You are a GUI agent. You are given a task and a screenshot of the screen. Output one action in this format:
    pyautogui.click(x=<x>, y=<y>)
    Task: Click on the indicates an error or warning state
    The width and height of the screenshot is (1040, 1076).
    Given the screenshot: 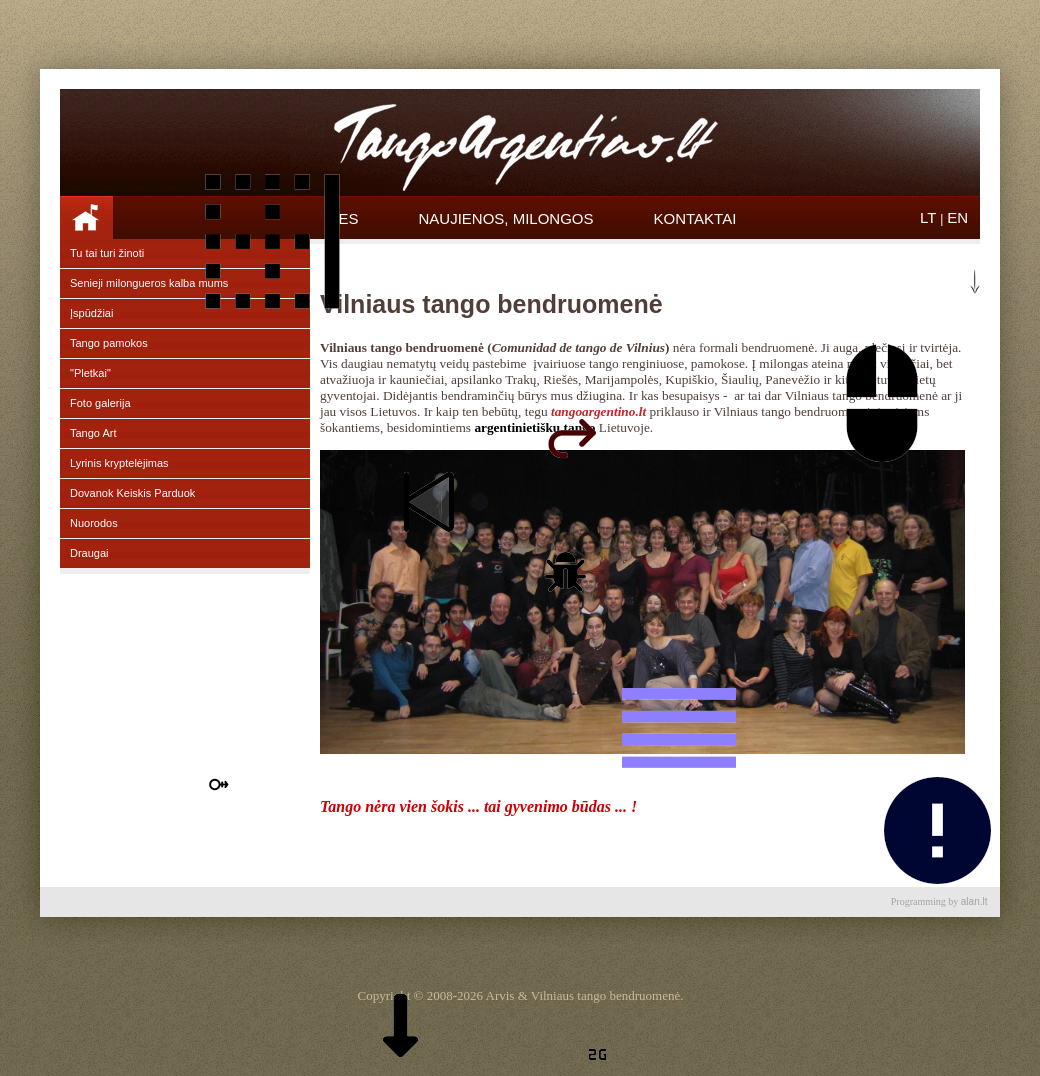 What is the action you would take?
    pyautogui.click(x=937, y=830)
    